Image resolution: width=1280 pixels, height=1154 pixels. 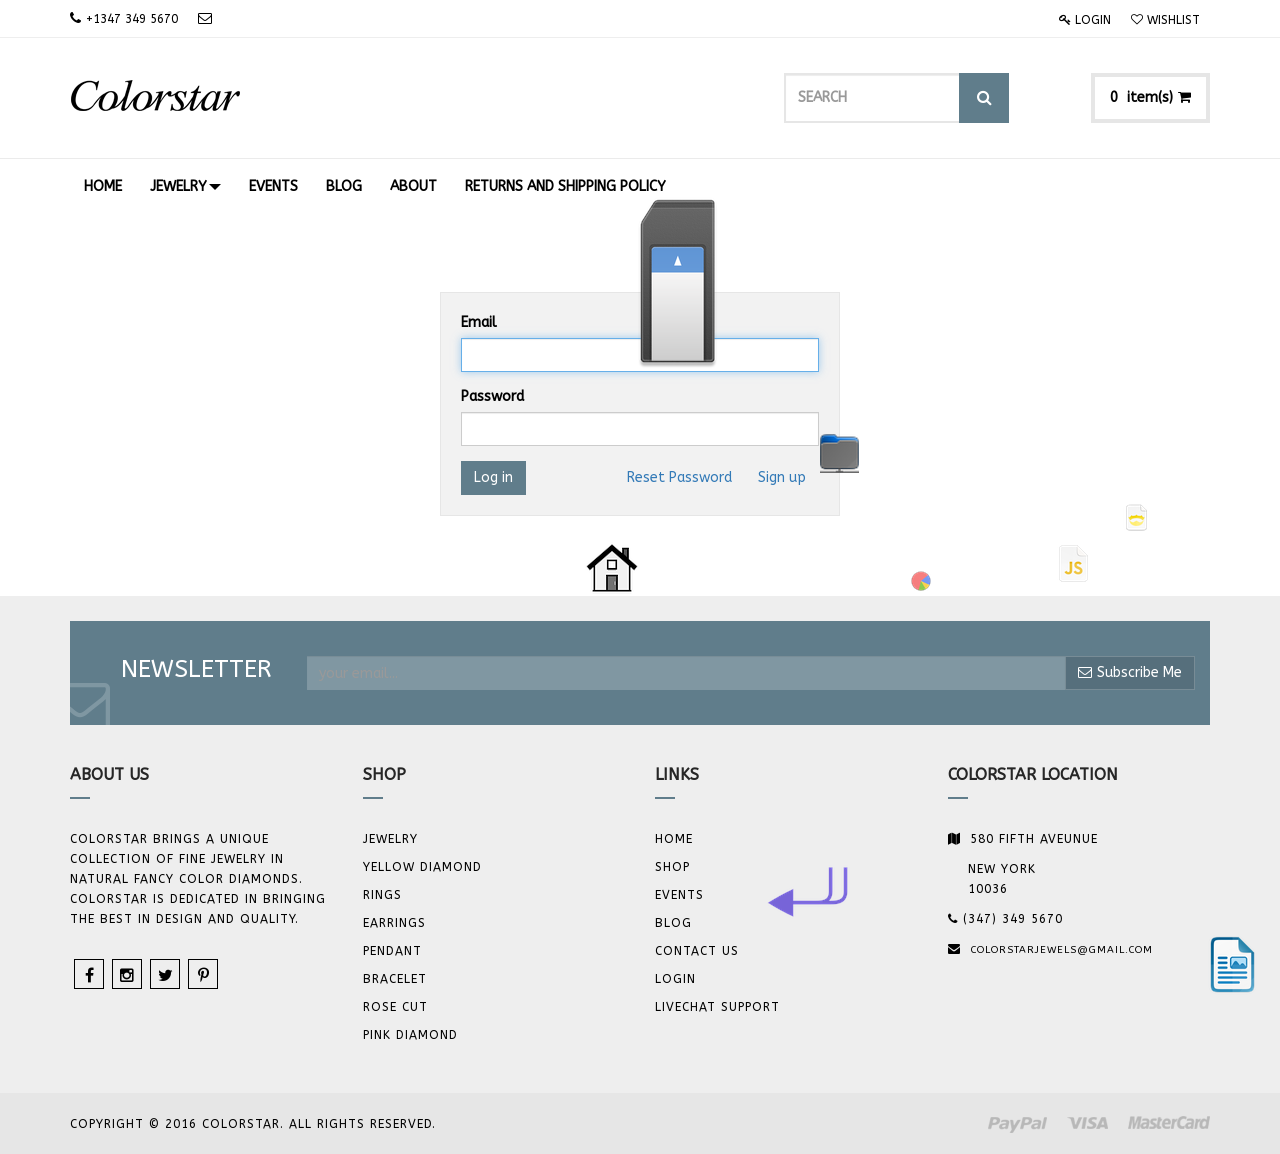 What do you see at coordinates (612, 568) in the screenshot?
I see `navigate to your home folder` at bounding box center [612, 568].